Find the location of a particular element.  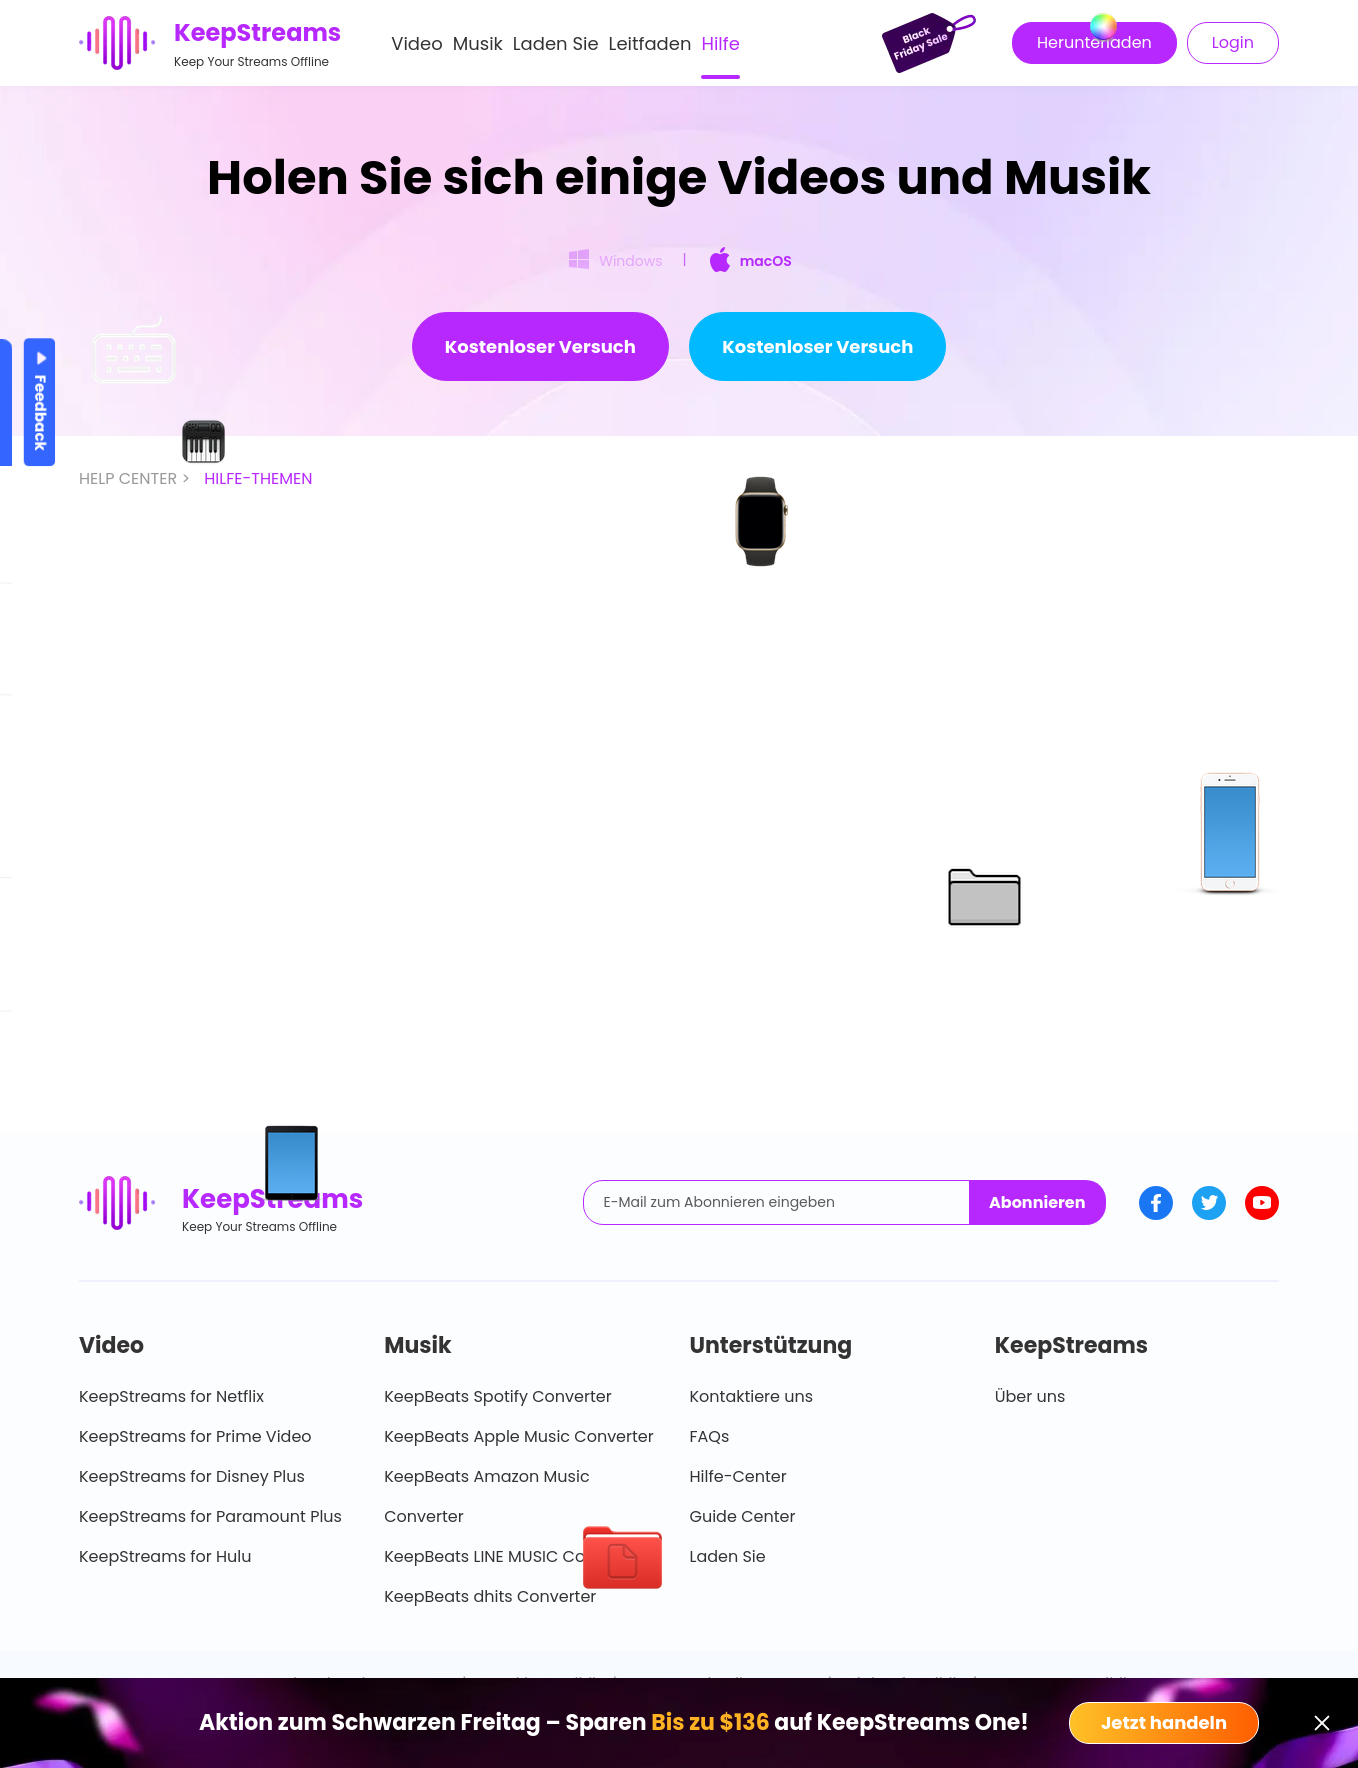

switch keyboard layout or language is located at coordinates (134, 350).